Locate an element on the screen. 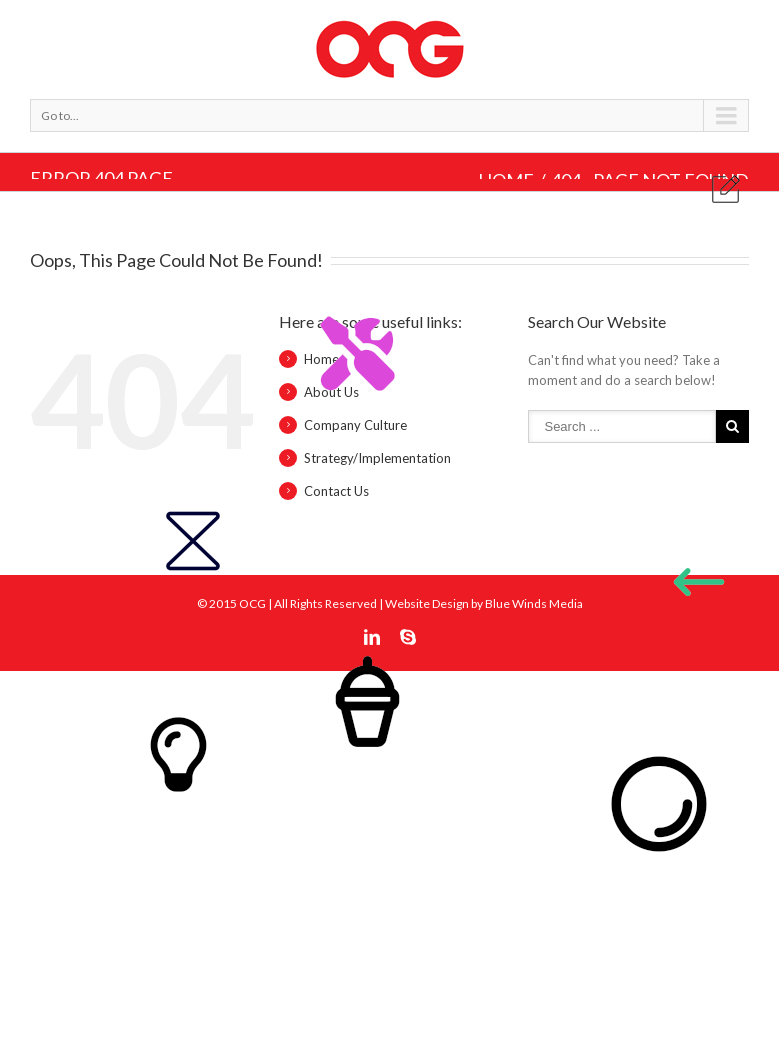  go back to the previous page is located at coordinates (699, 582).